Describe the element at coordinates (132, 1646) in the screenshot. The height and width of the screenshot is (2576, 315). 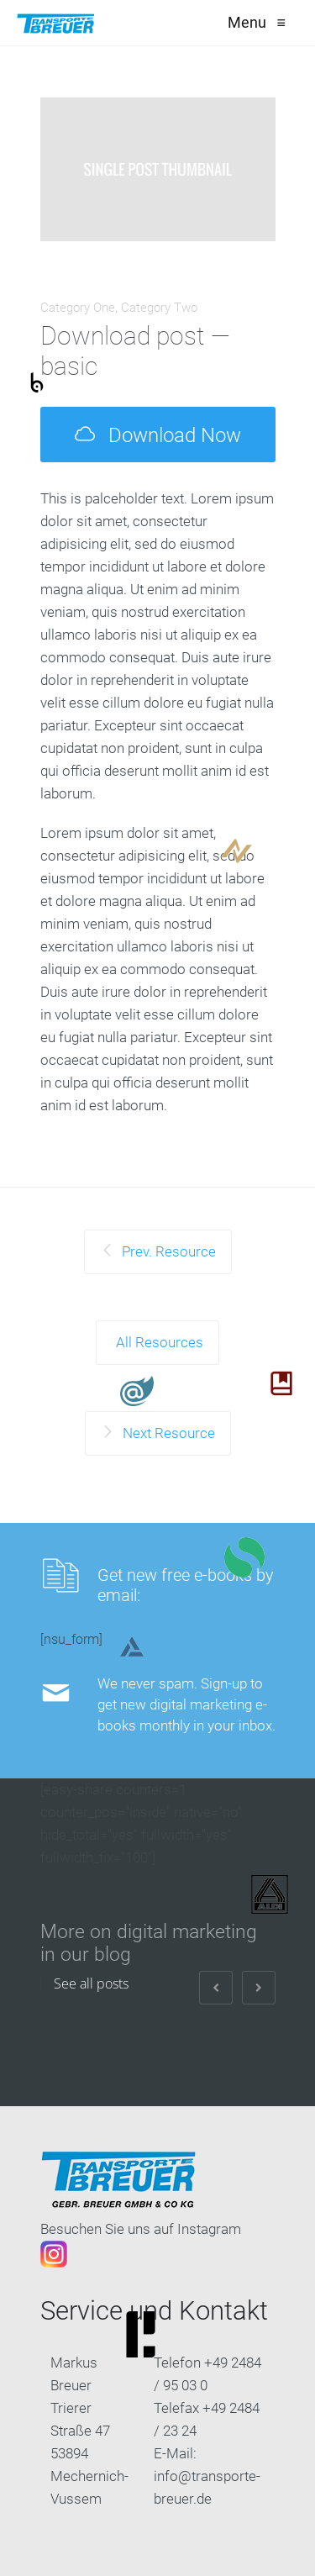
I see `Alchemy blockchain development platform logo` at that location.